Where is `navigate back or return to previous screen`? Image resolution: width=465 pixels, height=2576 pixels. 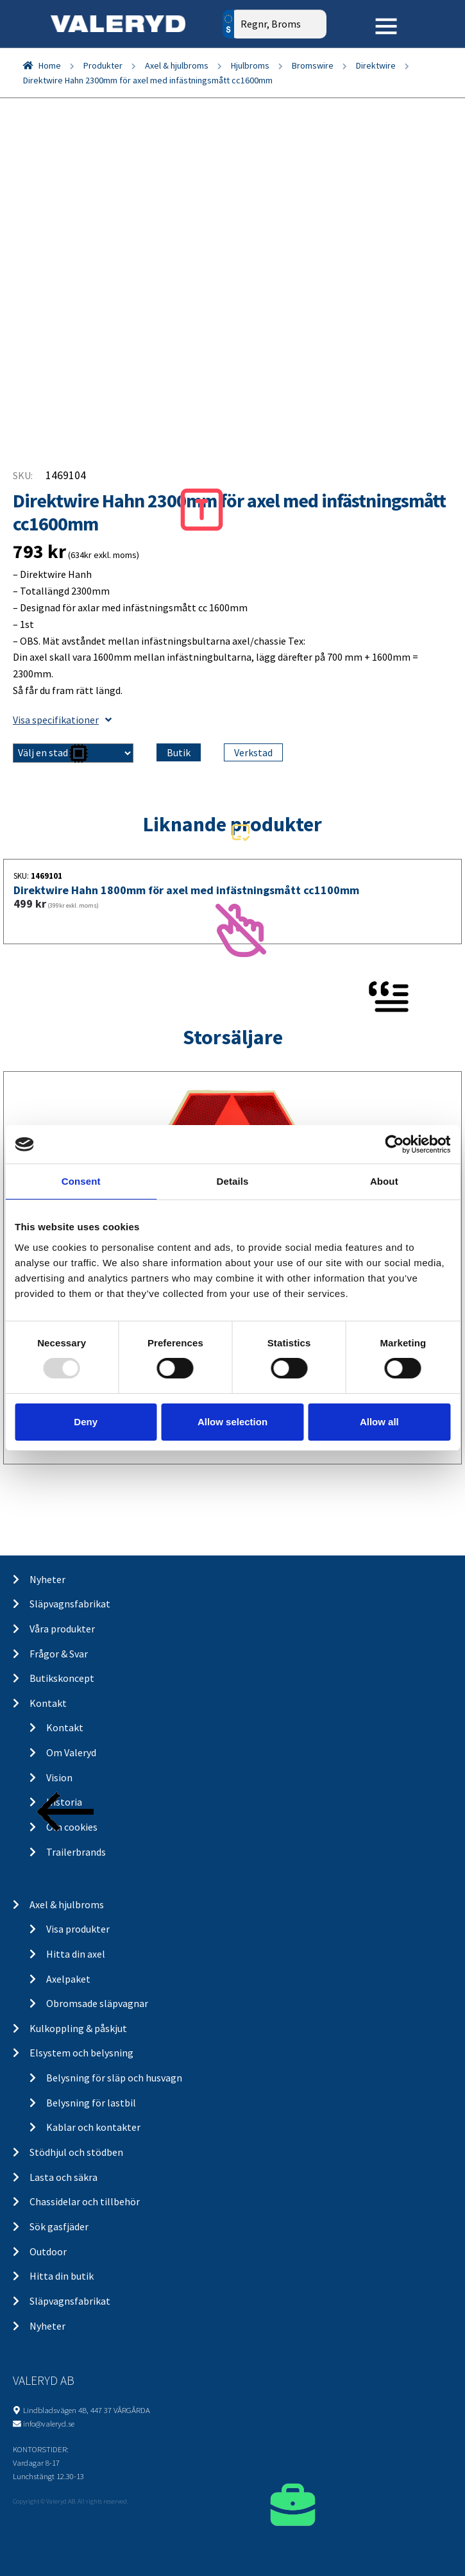
navigate back or return to previous screen is located at coordinates (65, 1811).